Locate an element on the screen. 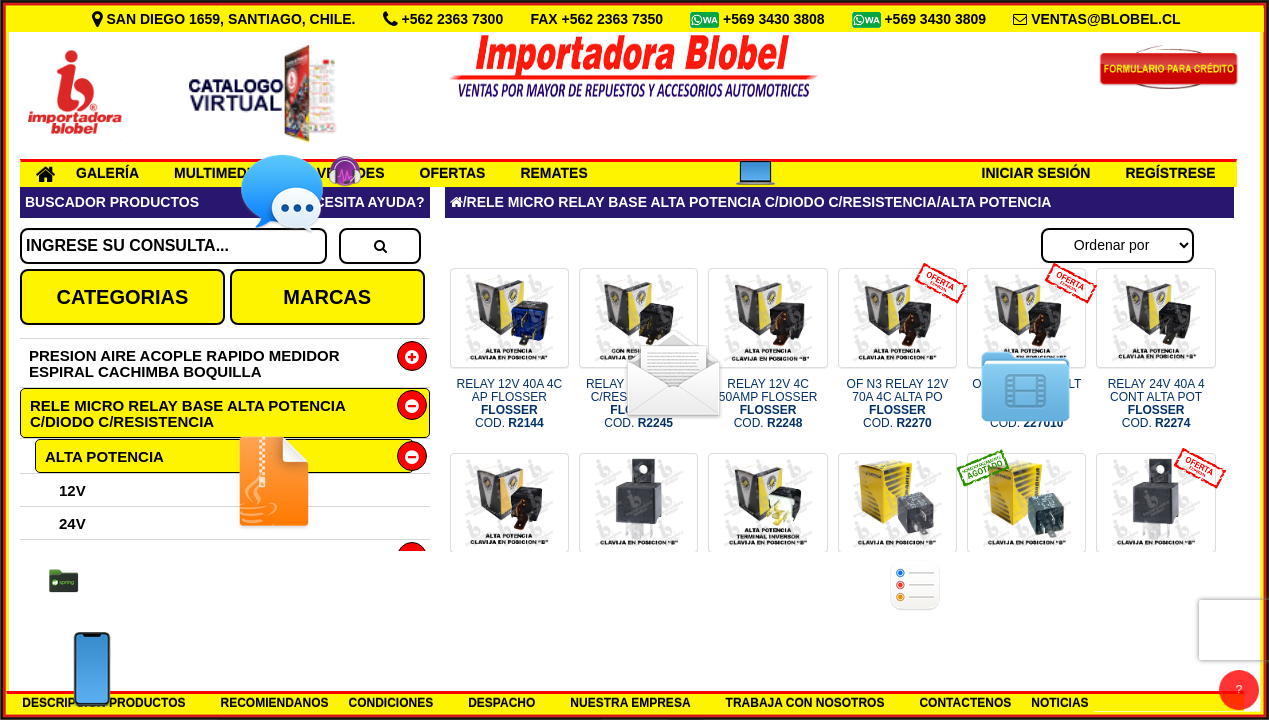 Image resolution: width=1269 pixels, height=720 pixels. open spring framework project folder is located at coordinates (63, 581).